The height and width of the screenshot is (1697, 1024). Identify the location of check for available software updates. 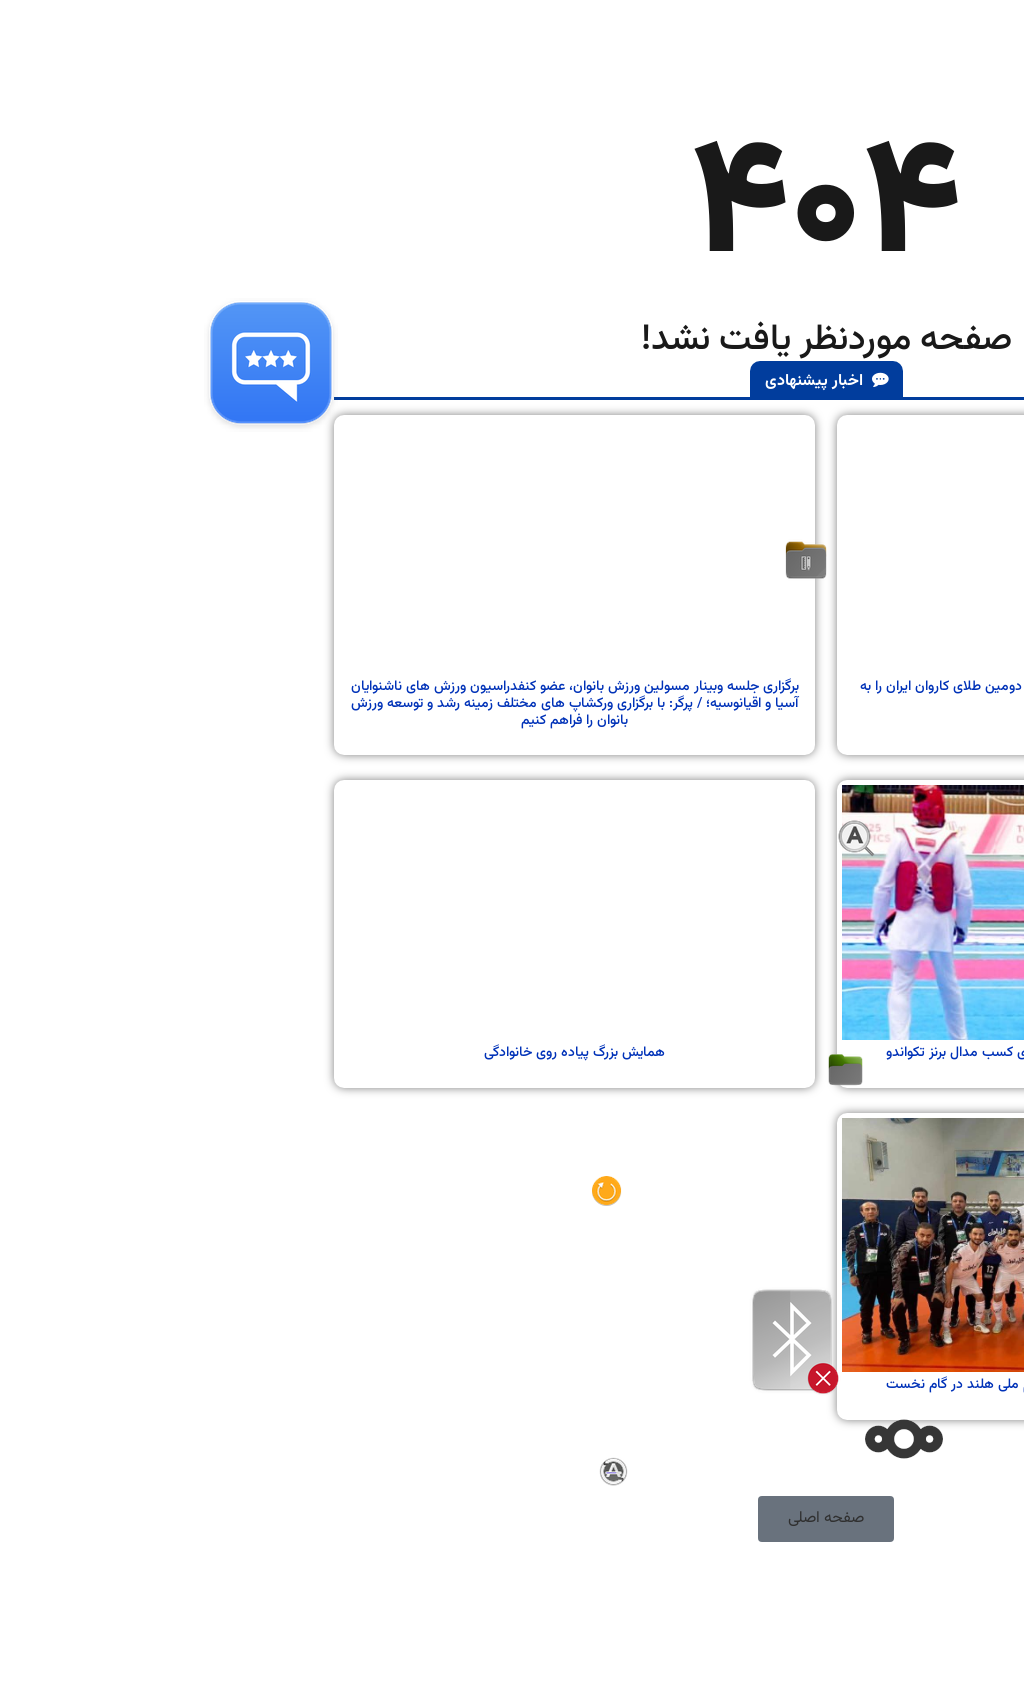
(613, 1471).